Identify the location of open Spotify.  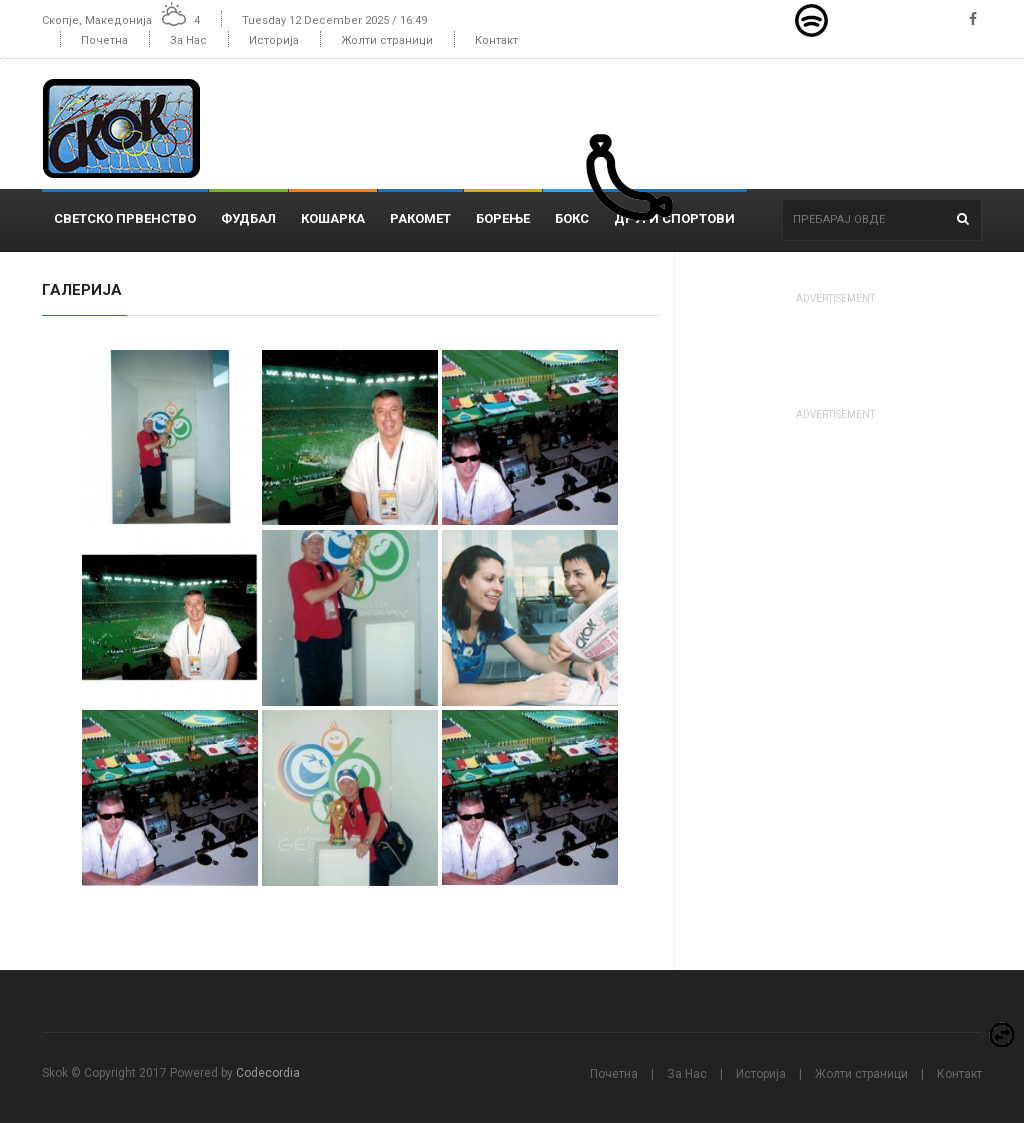
(811, 20).